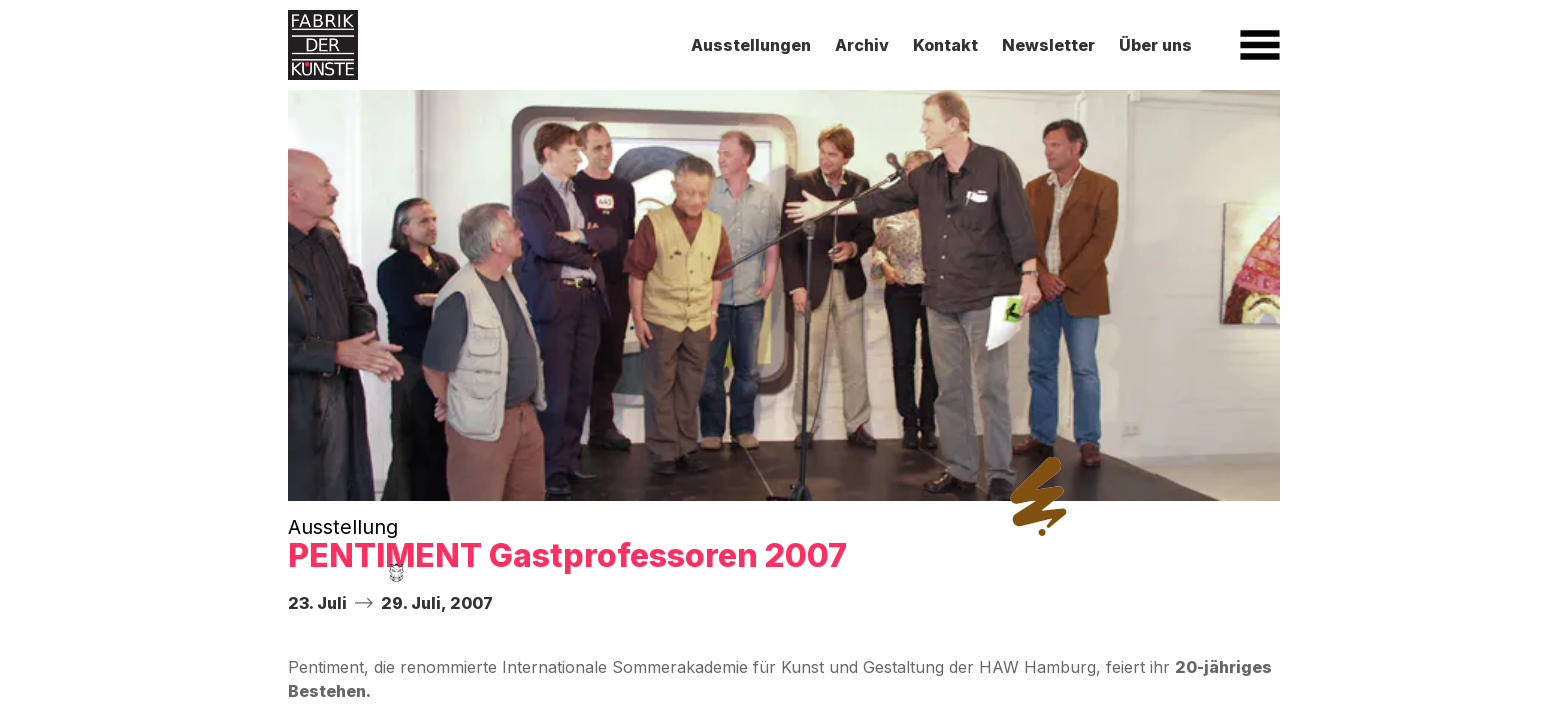 The width and height of the screenshot is (1568, 720). Describe the element at coordinates (1038, 496) in the screenshot. I see `visit envato marketplace` at that location.